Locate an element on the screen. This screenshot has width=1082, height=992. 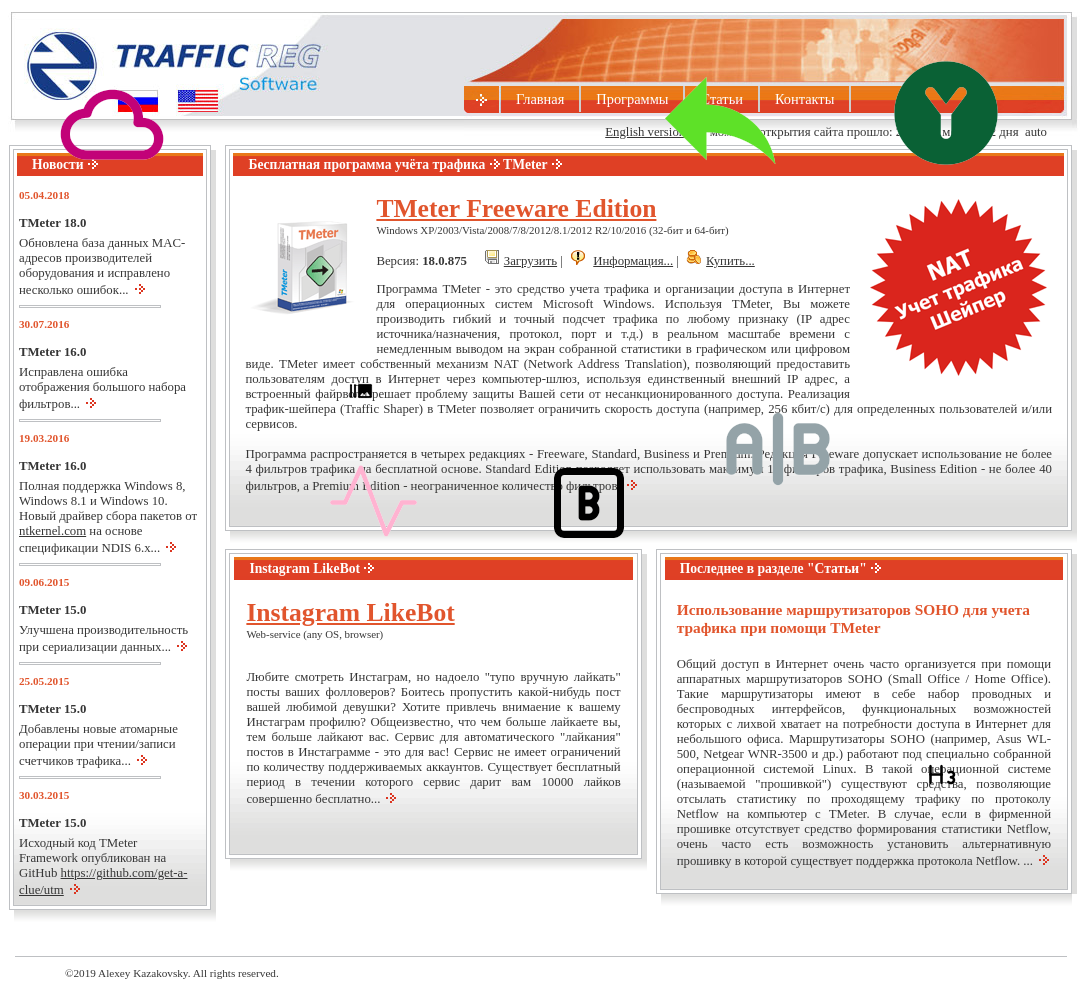
format text as heading level 3 is located at coordinates (941, 774).